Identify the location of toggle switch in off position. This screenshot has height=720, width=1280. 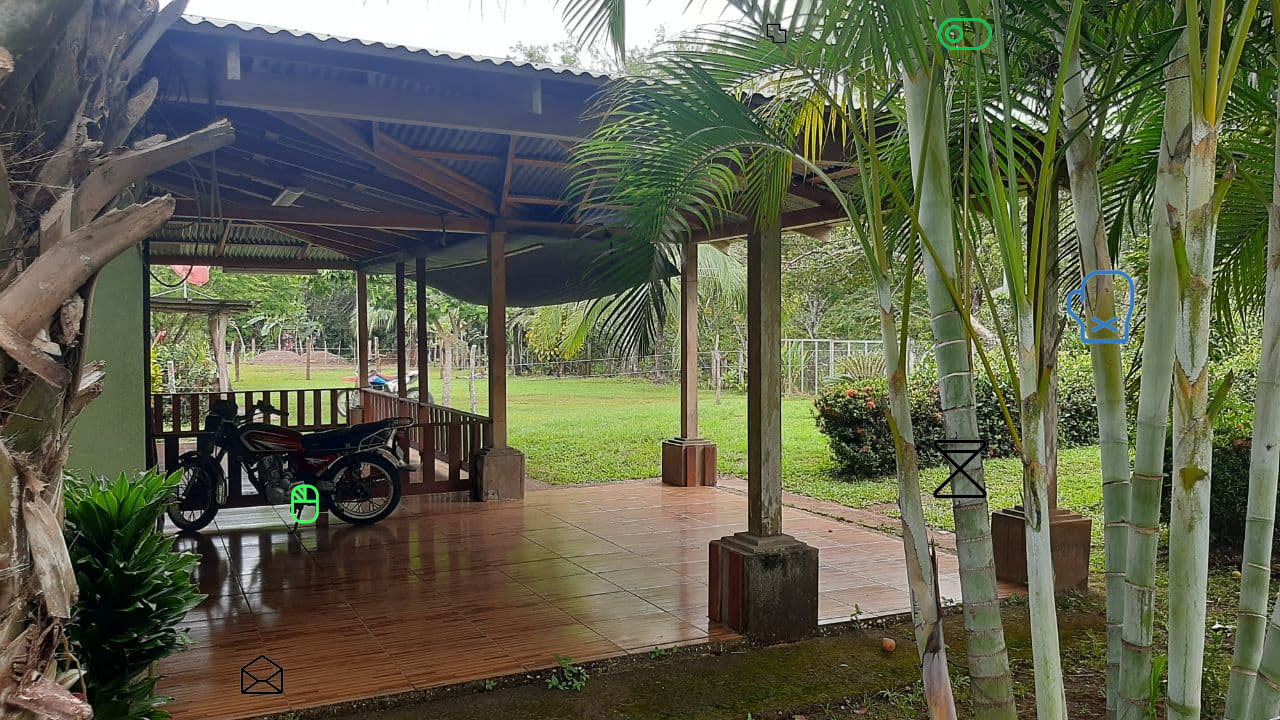
(965, 34).